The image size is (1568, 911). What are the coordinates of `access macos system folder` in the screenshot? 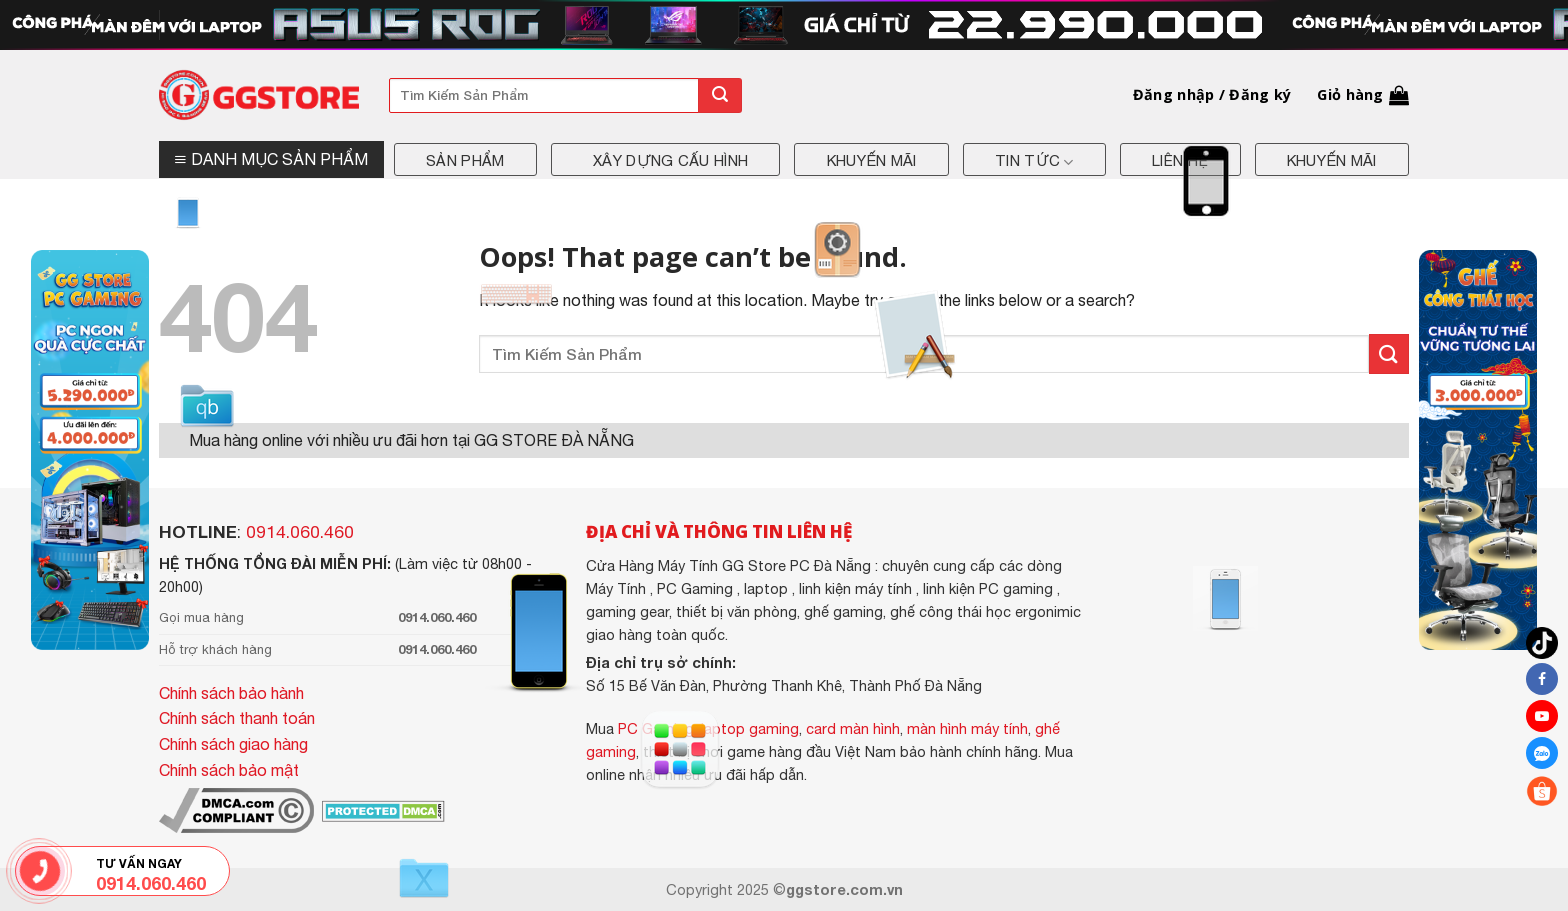 It's located at (424, 878).